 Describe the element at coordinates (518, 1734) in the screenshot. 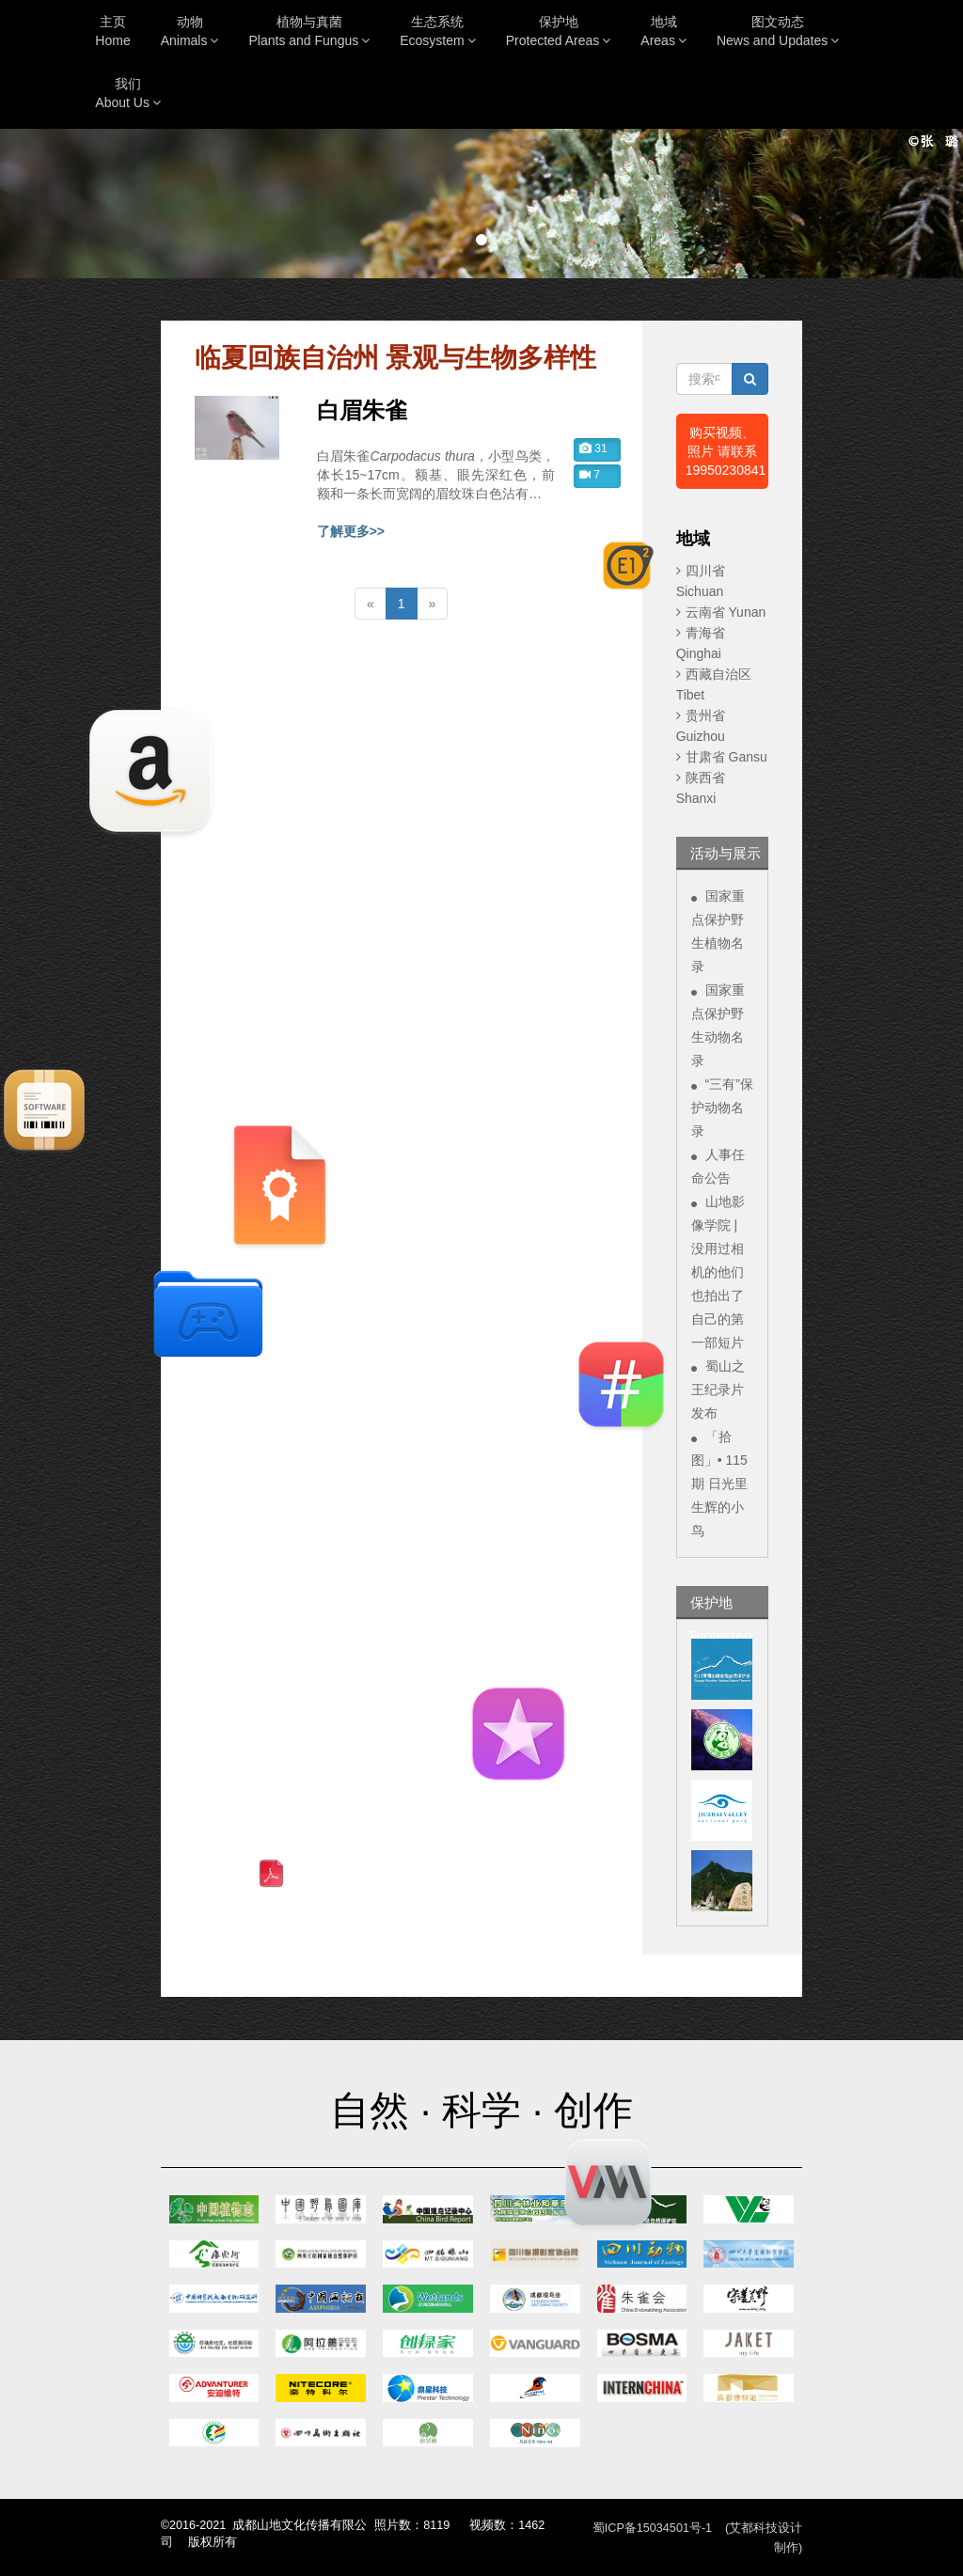

I see `open the iTunes Store app` at that location.